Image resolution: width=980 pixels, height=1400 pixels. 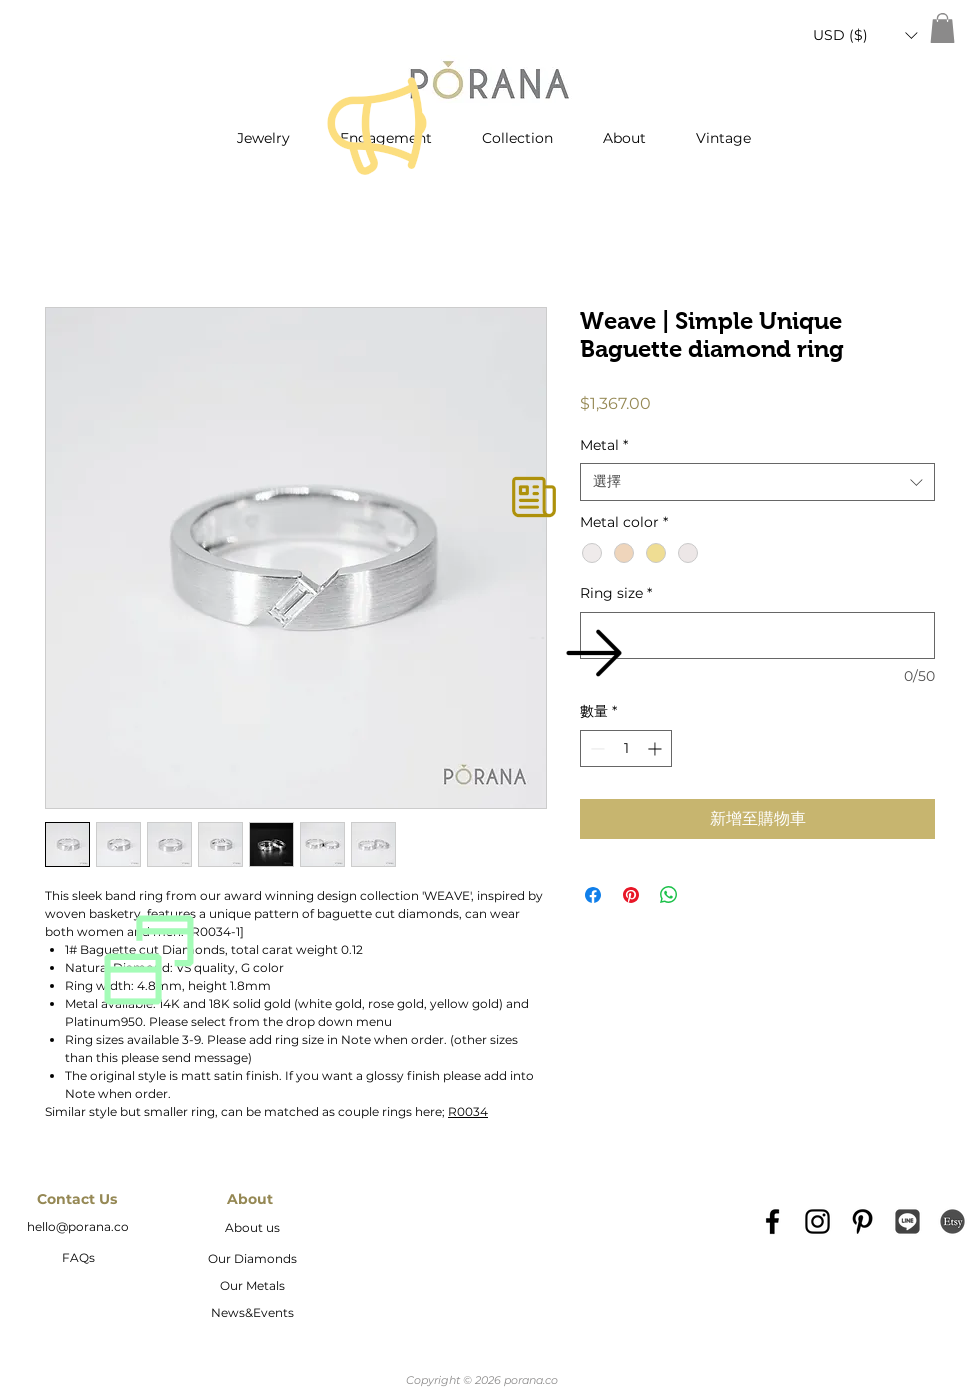 I want to click on view news or articles, so click(x=534, y=497).